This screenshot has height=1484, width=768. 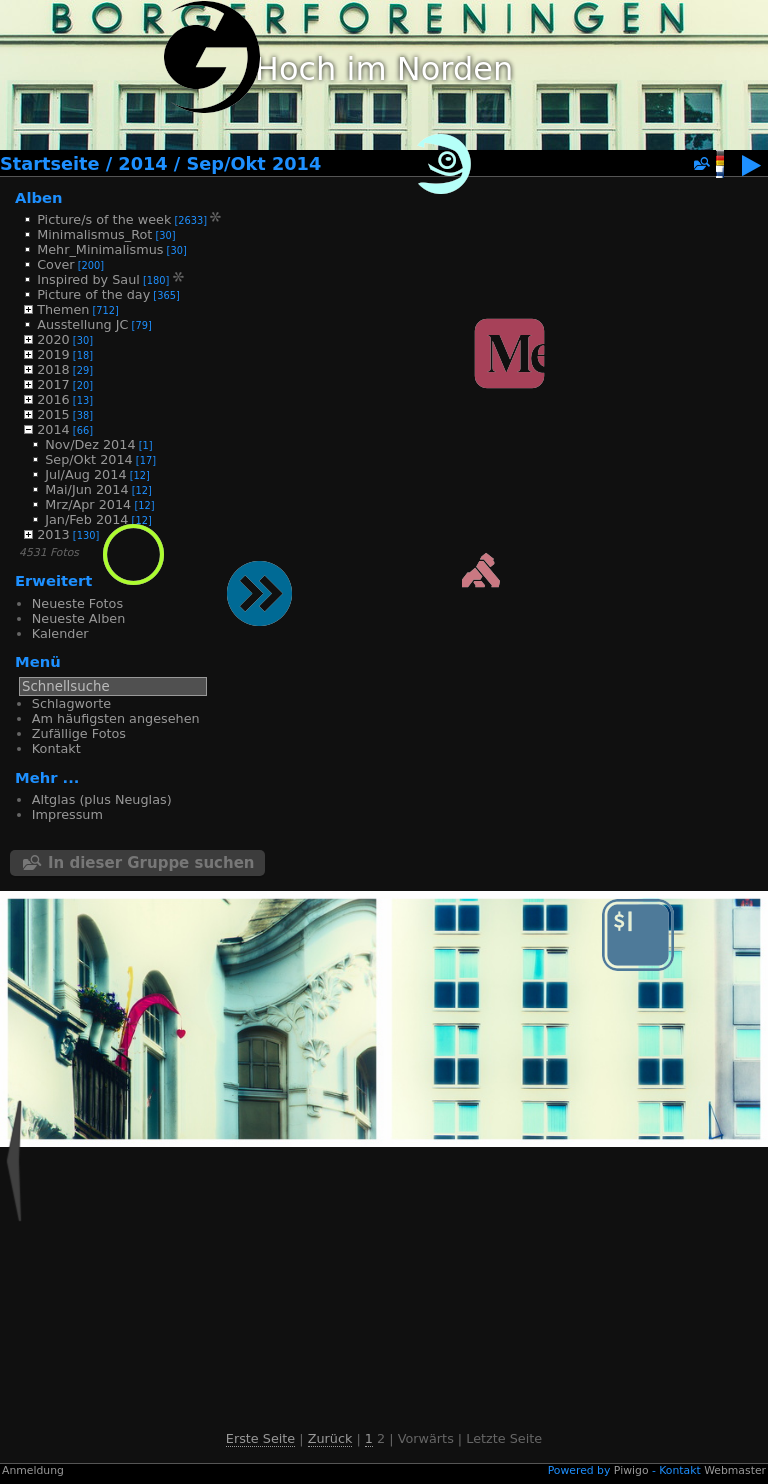 I want to click on open Medium app or website, so click(x=509, y=353).